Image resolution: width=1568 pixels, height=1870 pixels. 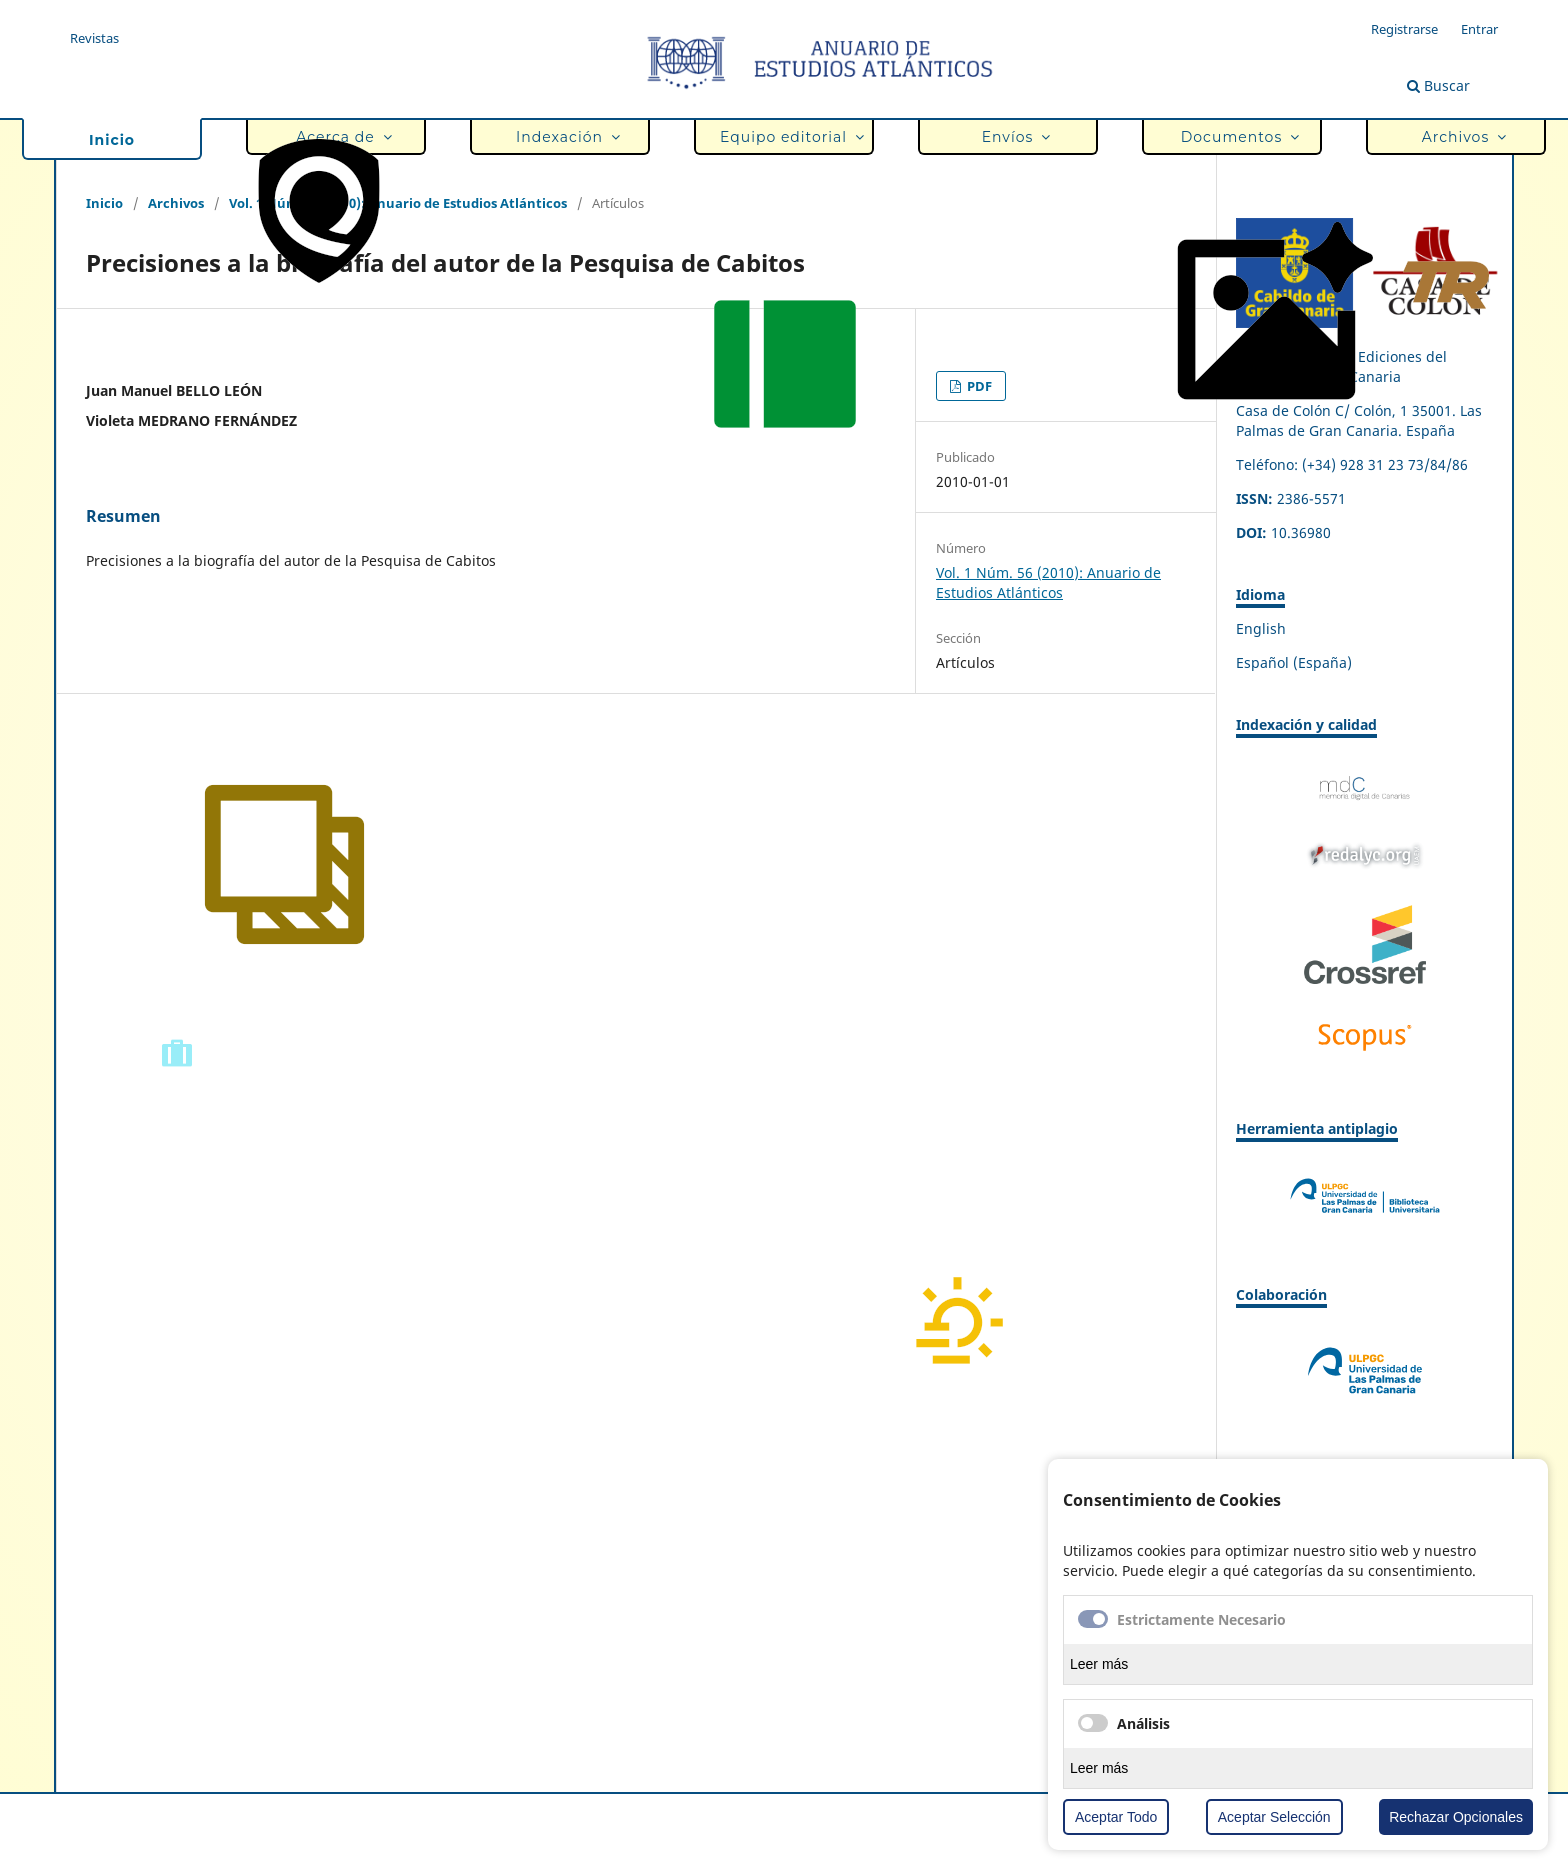 What do you see at coordinates (957, 1322) in the screenshot?
I see `indicates foggy or hazy weather conditions` at bounding box center [957, 1322].